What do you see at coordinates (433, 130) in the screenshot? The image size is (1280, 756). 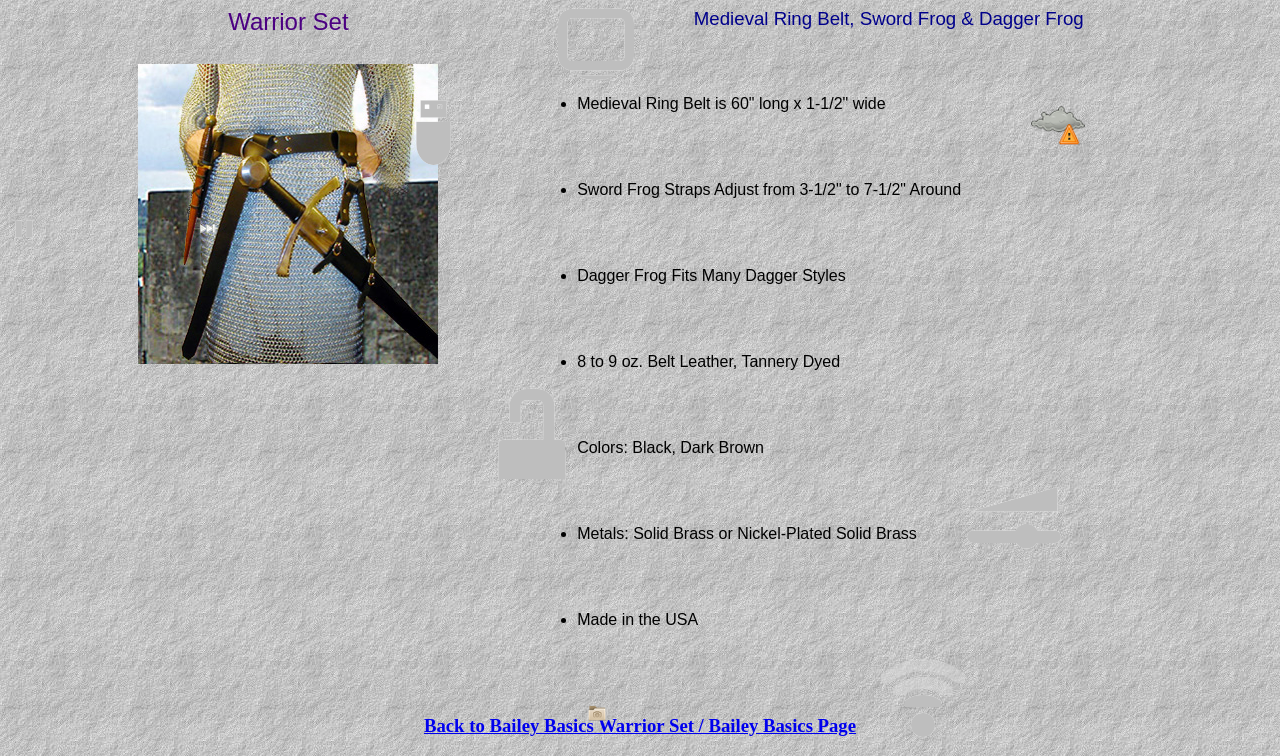 I see `removable storage device connected` at bounding box center [433, 130].